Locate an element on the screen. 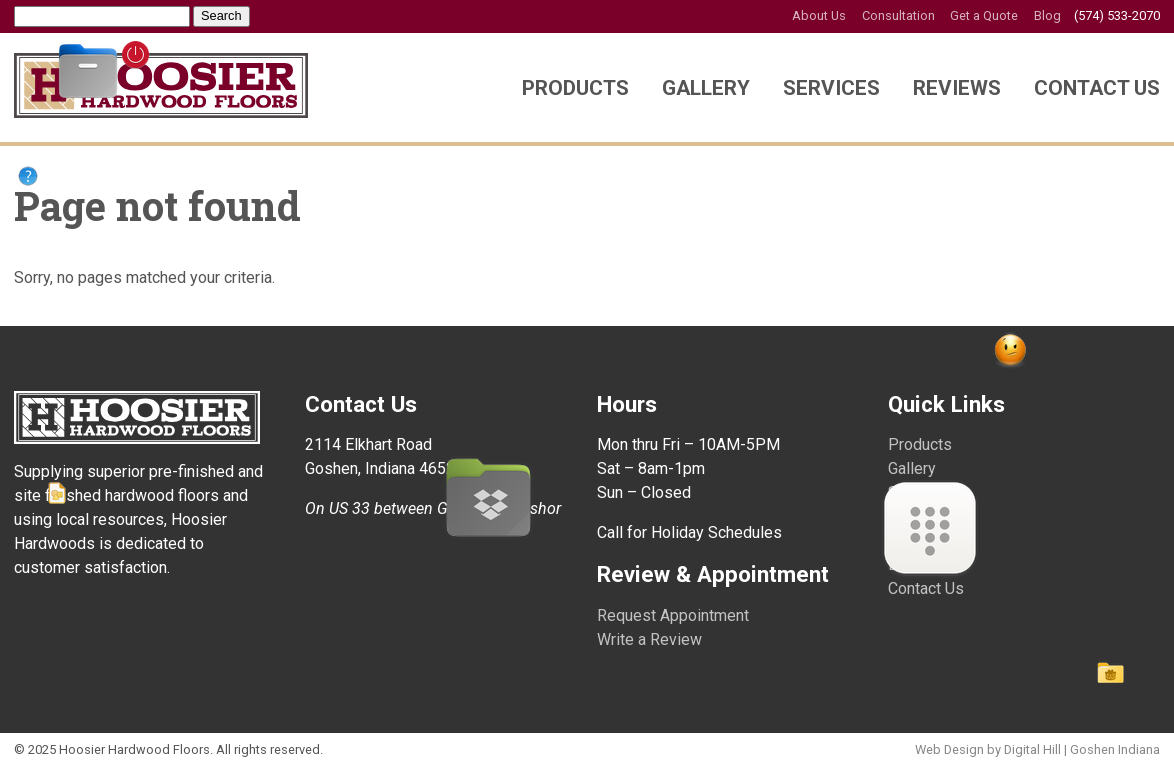  open the phone dialpad is located at coordinates (930, 528).